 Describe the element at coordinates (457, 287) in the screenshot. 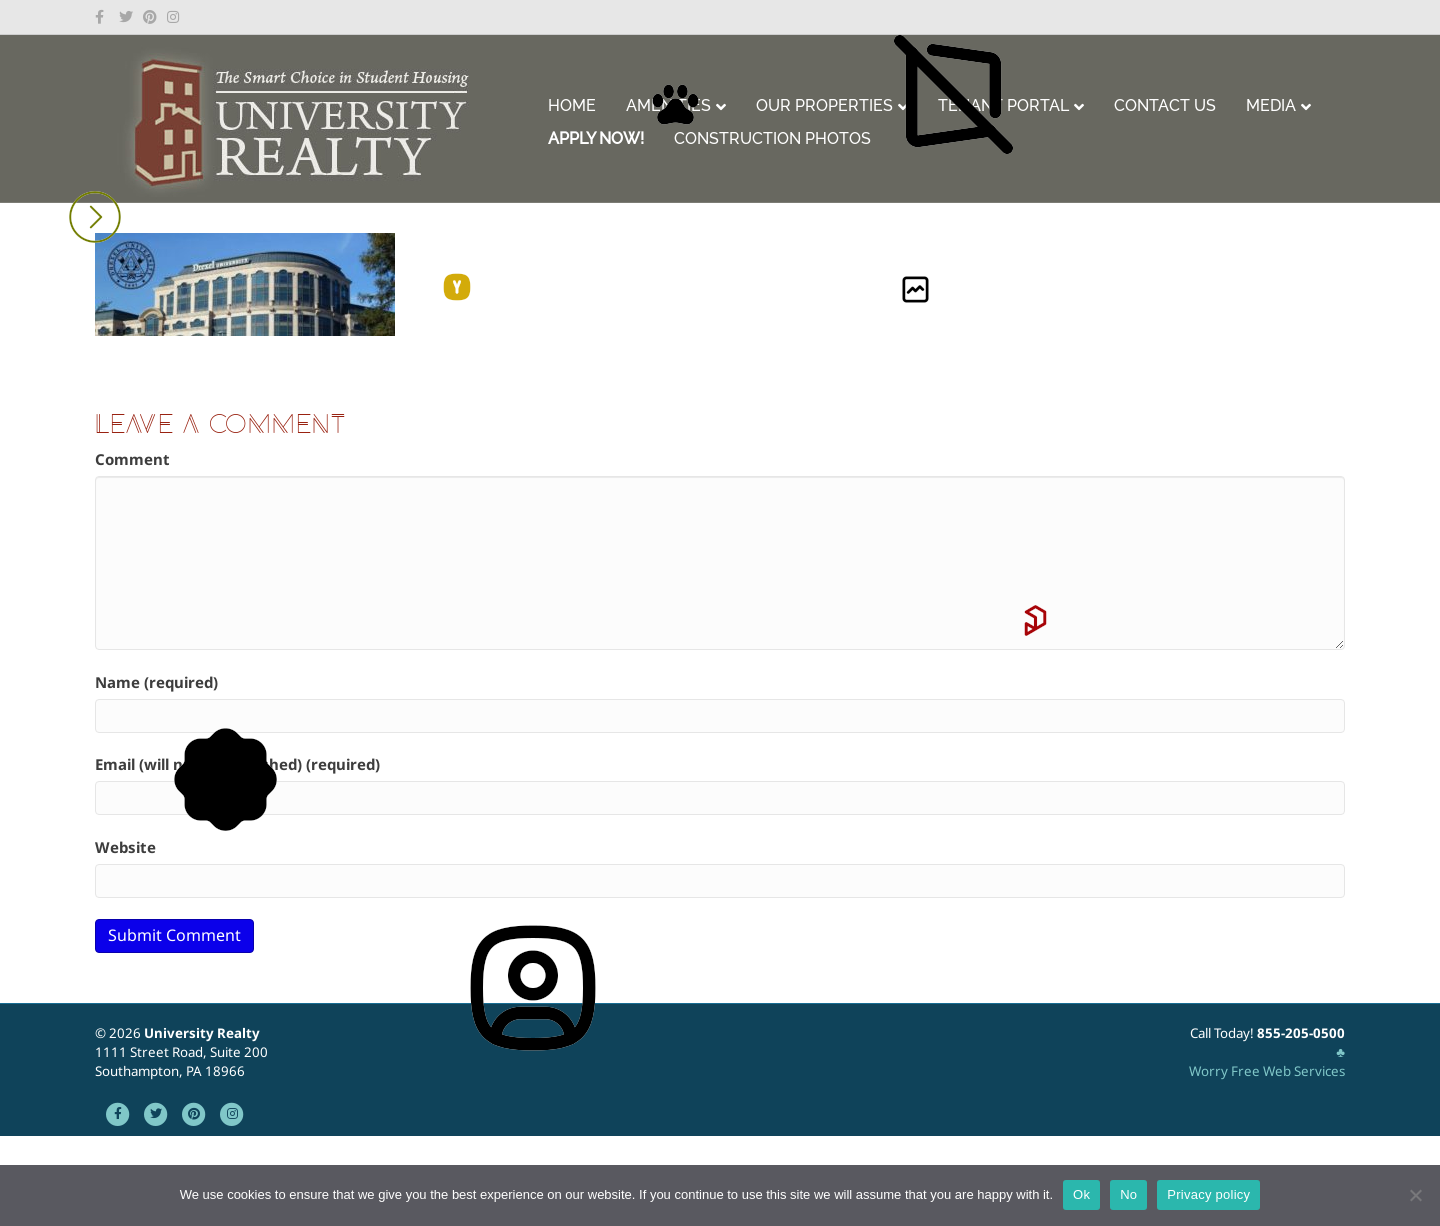

I see `represents the letter Y in a menu or keyboard interface` at that location.